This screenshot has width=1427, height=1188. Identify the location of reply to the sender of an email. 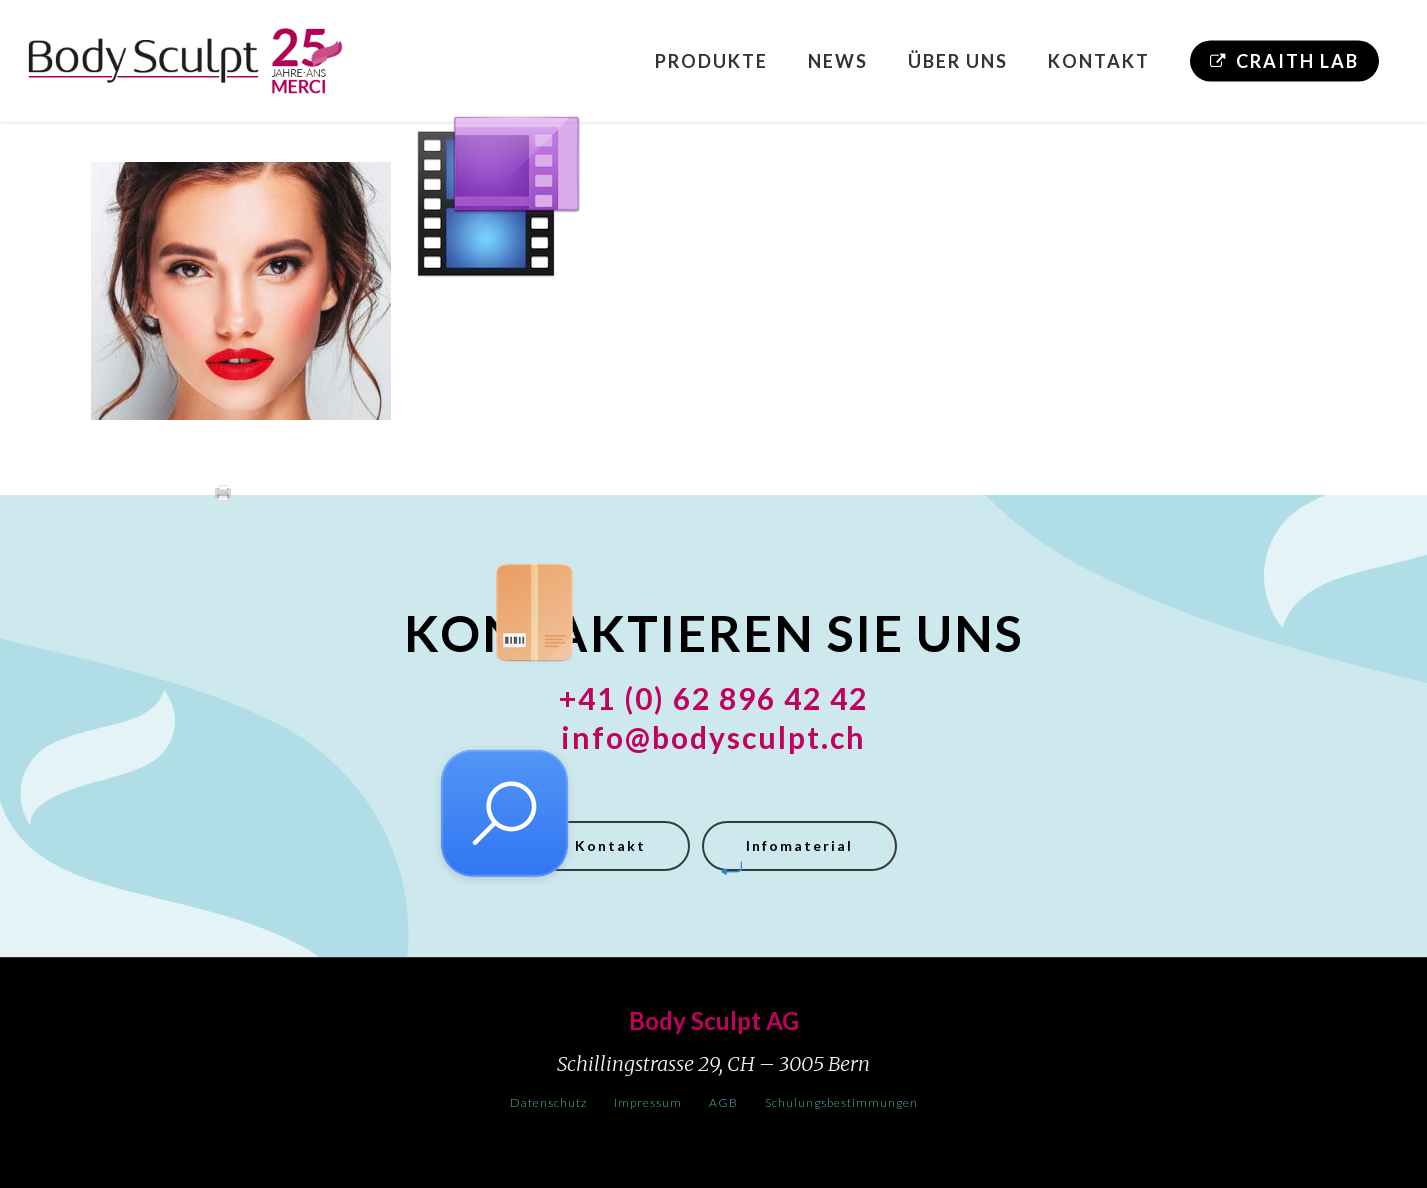
(731, 867).